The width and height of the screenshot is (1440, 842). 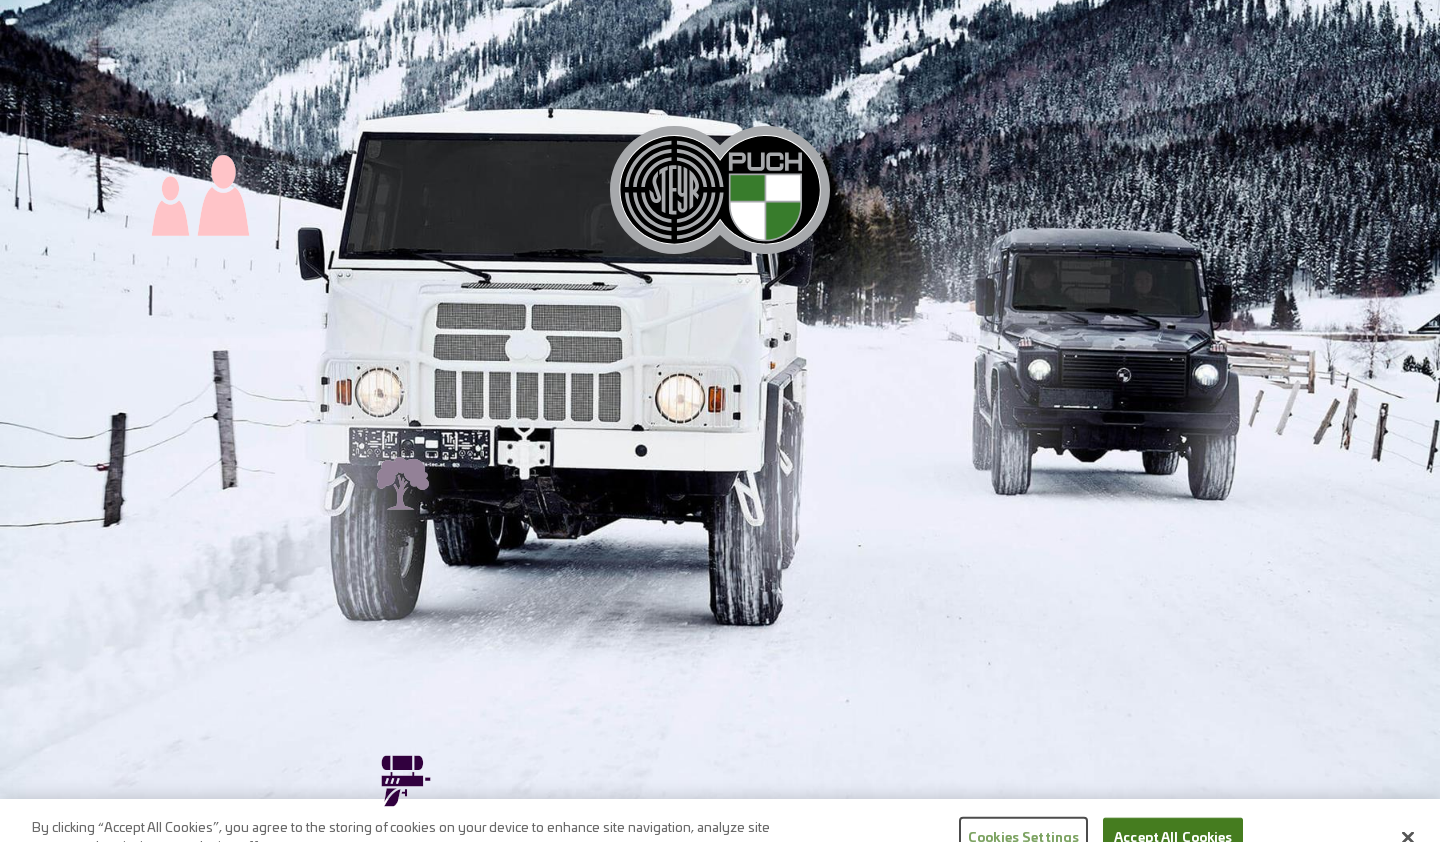 I want to click on view age-appropriate content settings, so click(x=200, y=195).